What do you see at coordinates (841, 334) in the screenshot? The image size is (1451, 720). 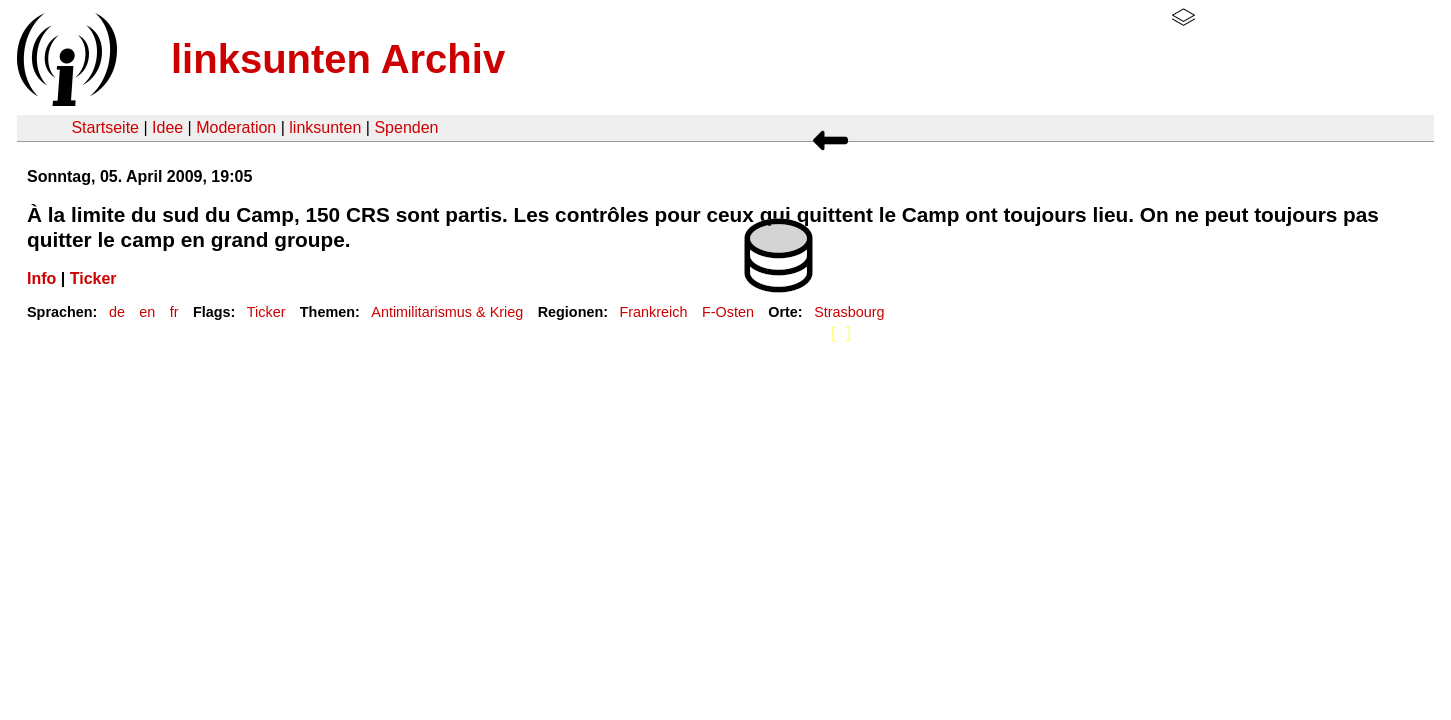 I see `indicates an array data type in code` at bounding box center [841, 334].